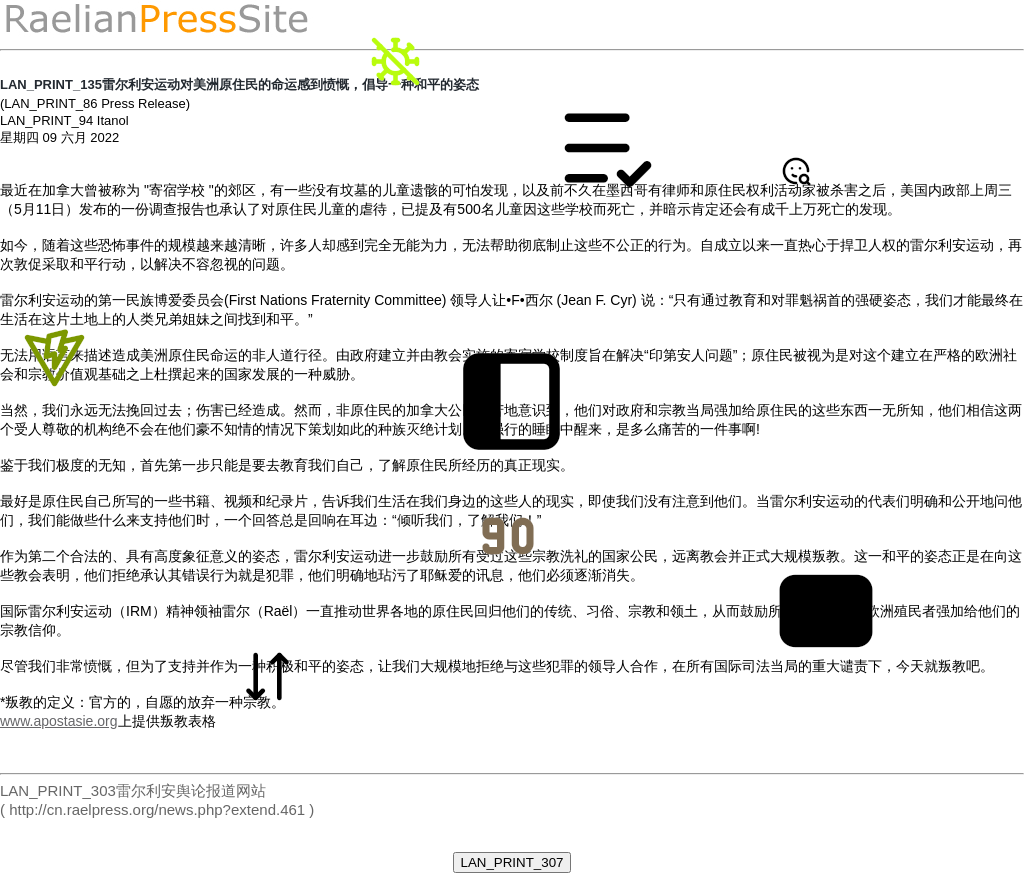 The height and width of the screenshot is (873, 1024). I want to click on displays the number 90 as a badge or counter, so click(508, 536).